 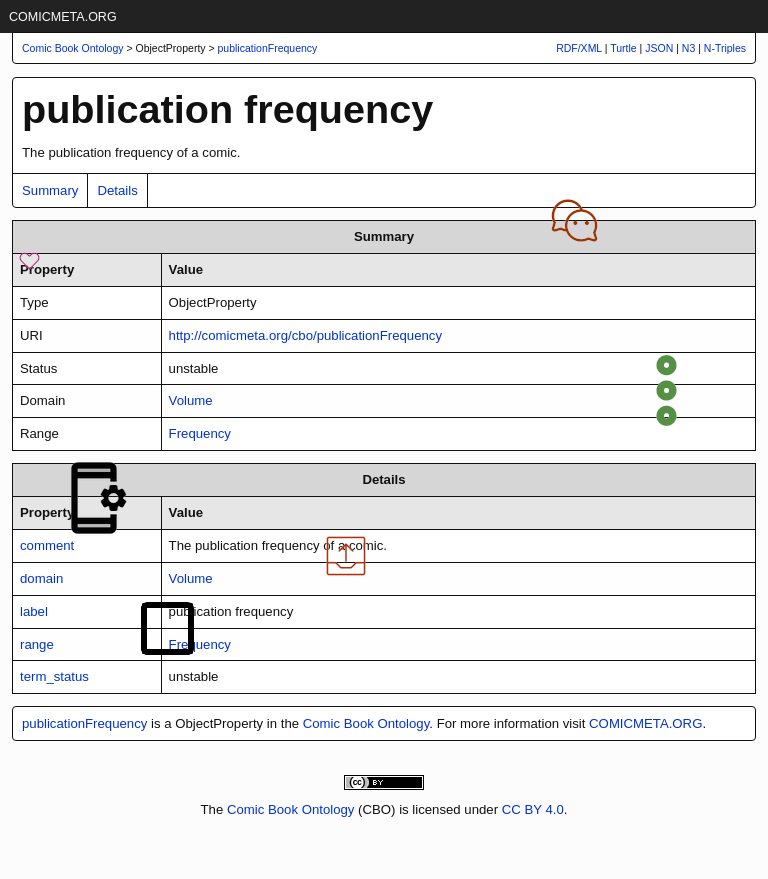 What do you see at coordinates (29, 260) in the screenshot?
I see `add to favorites` at bounding box center [29, 260].